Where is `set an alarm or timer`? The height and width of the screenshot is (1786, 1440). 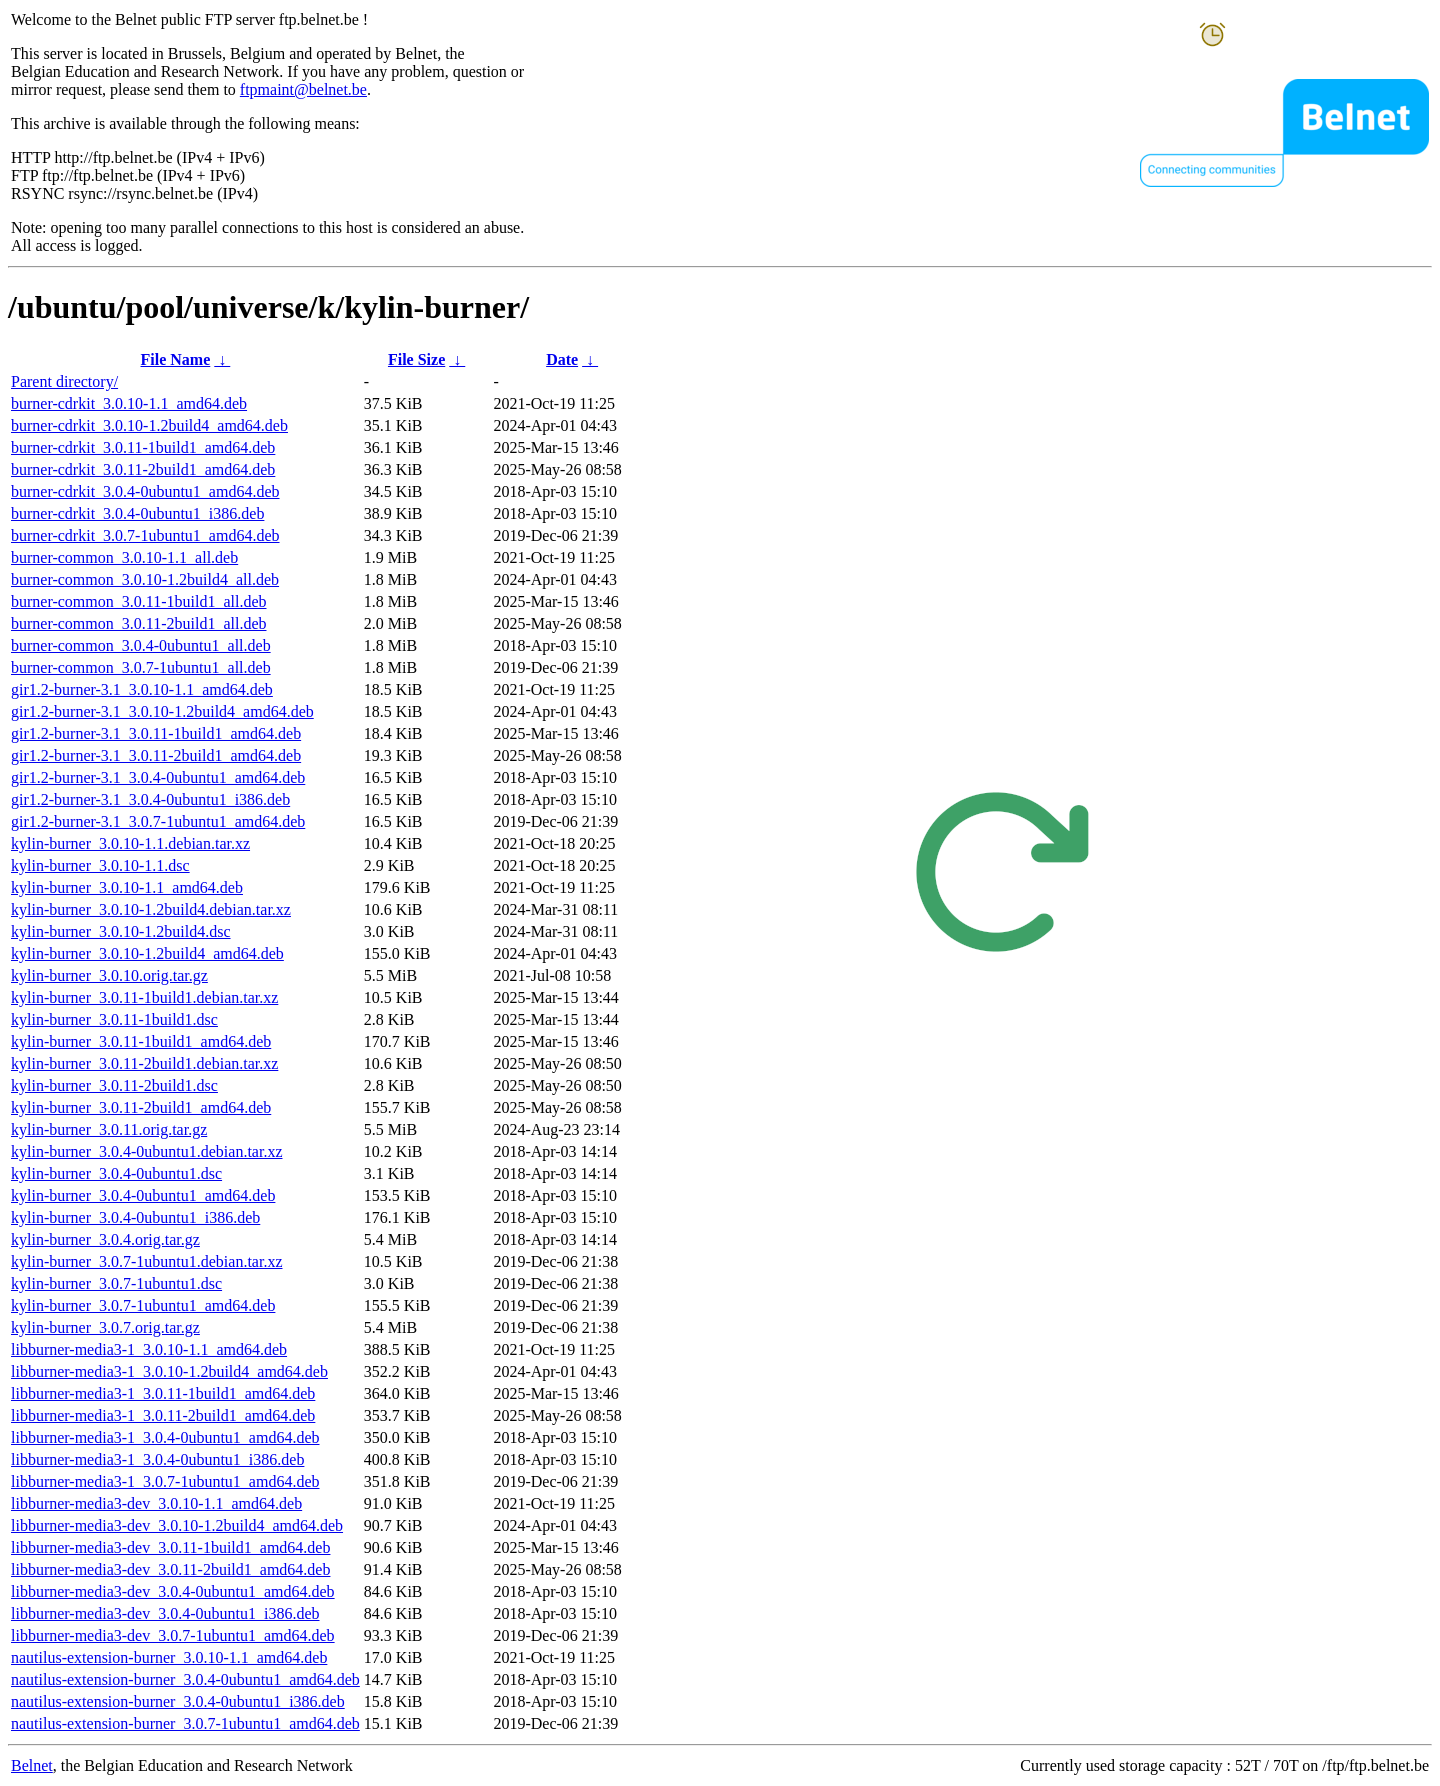 set an alarm or timer is located at coordinates (1212, 34).